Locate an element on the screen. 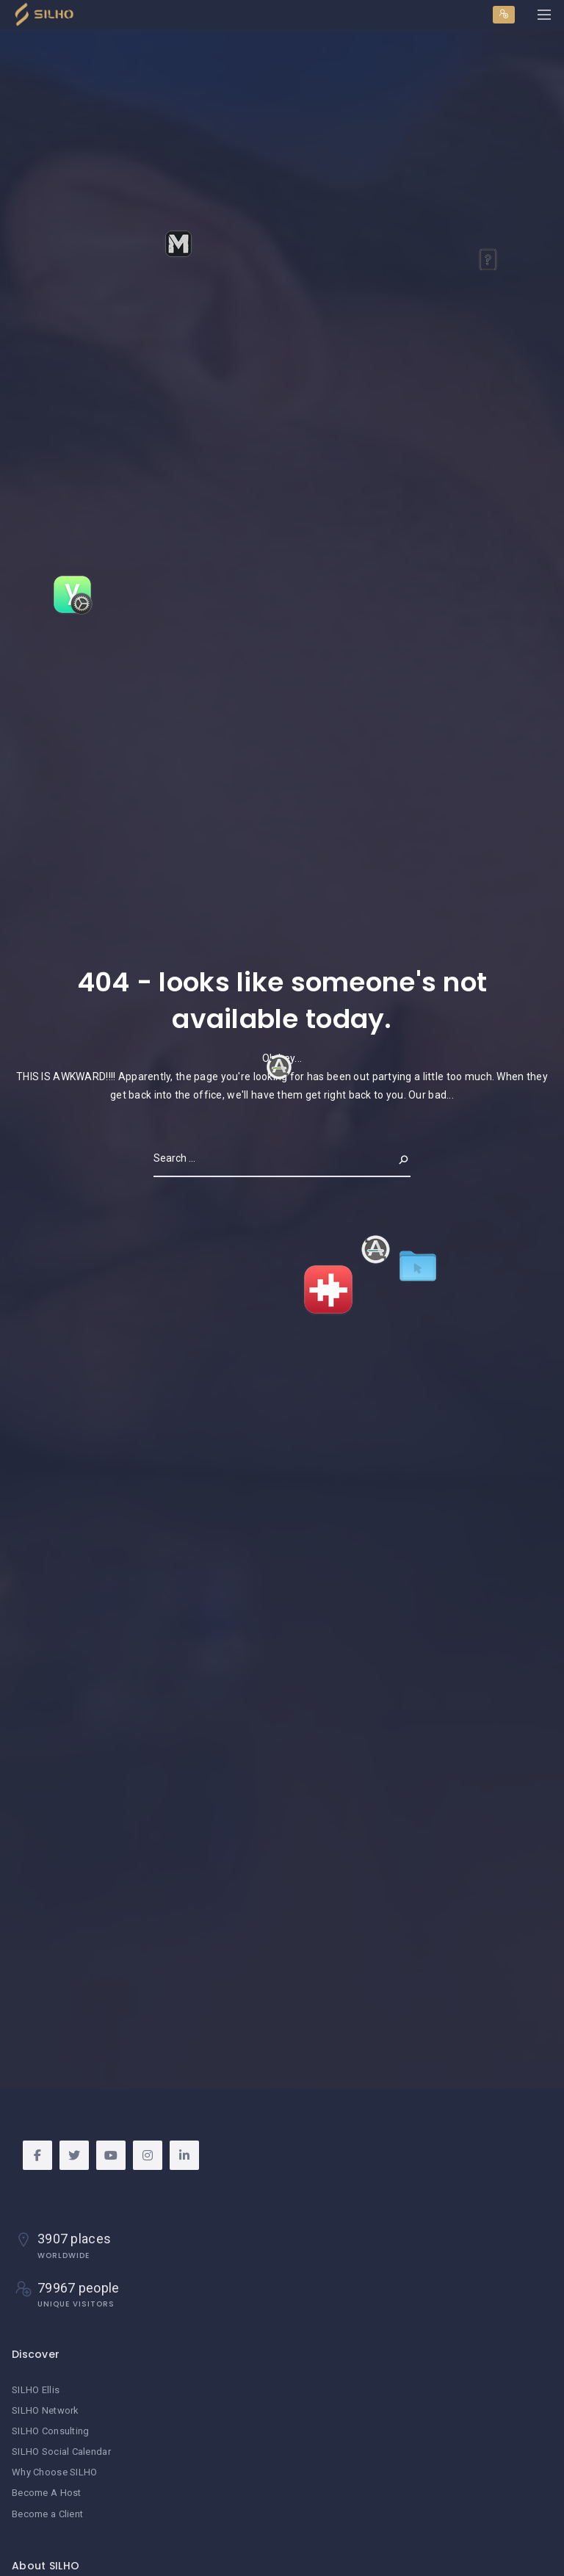 This screenshot has height=2576, width=564. access help documentation is located at coordinates (488, 258).